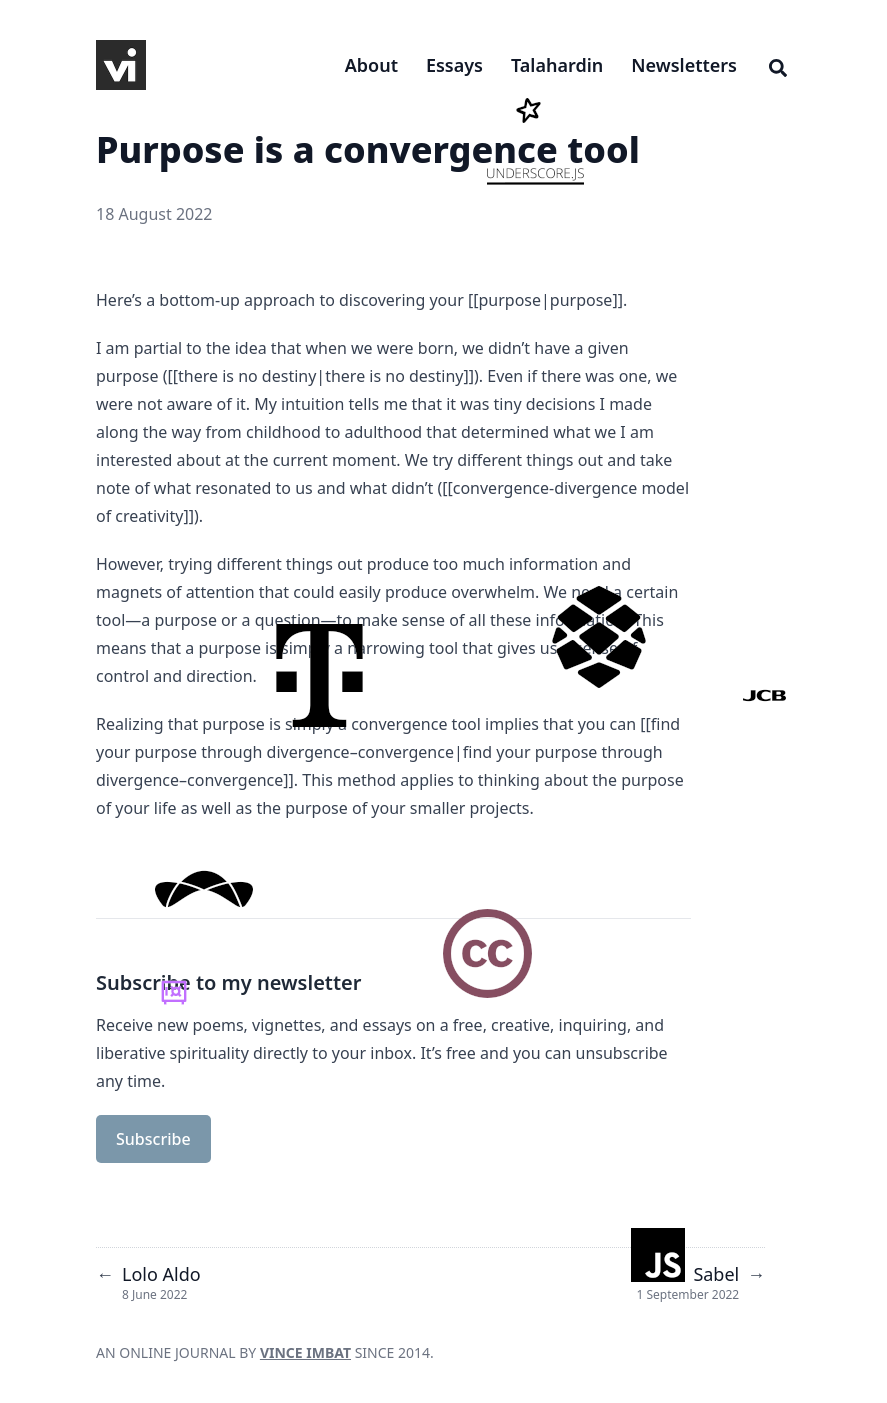 This screenshot has width=887, height=1403. What do you see at coordinates (528, 110) in the screenshot?
I see `apache spark logo` at bounding box center [528, 110].